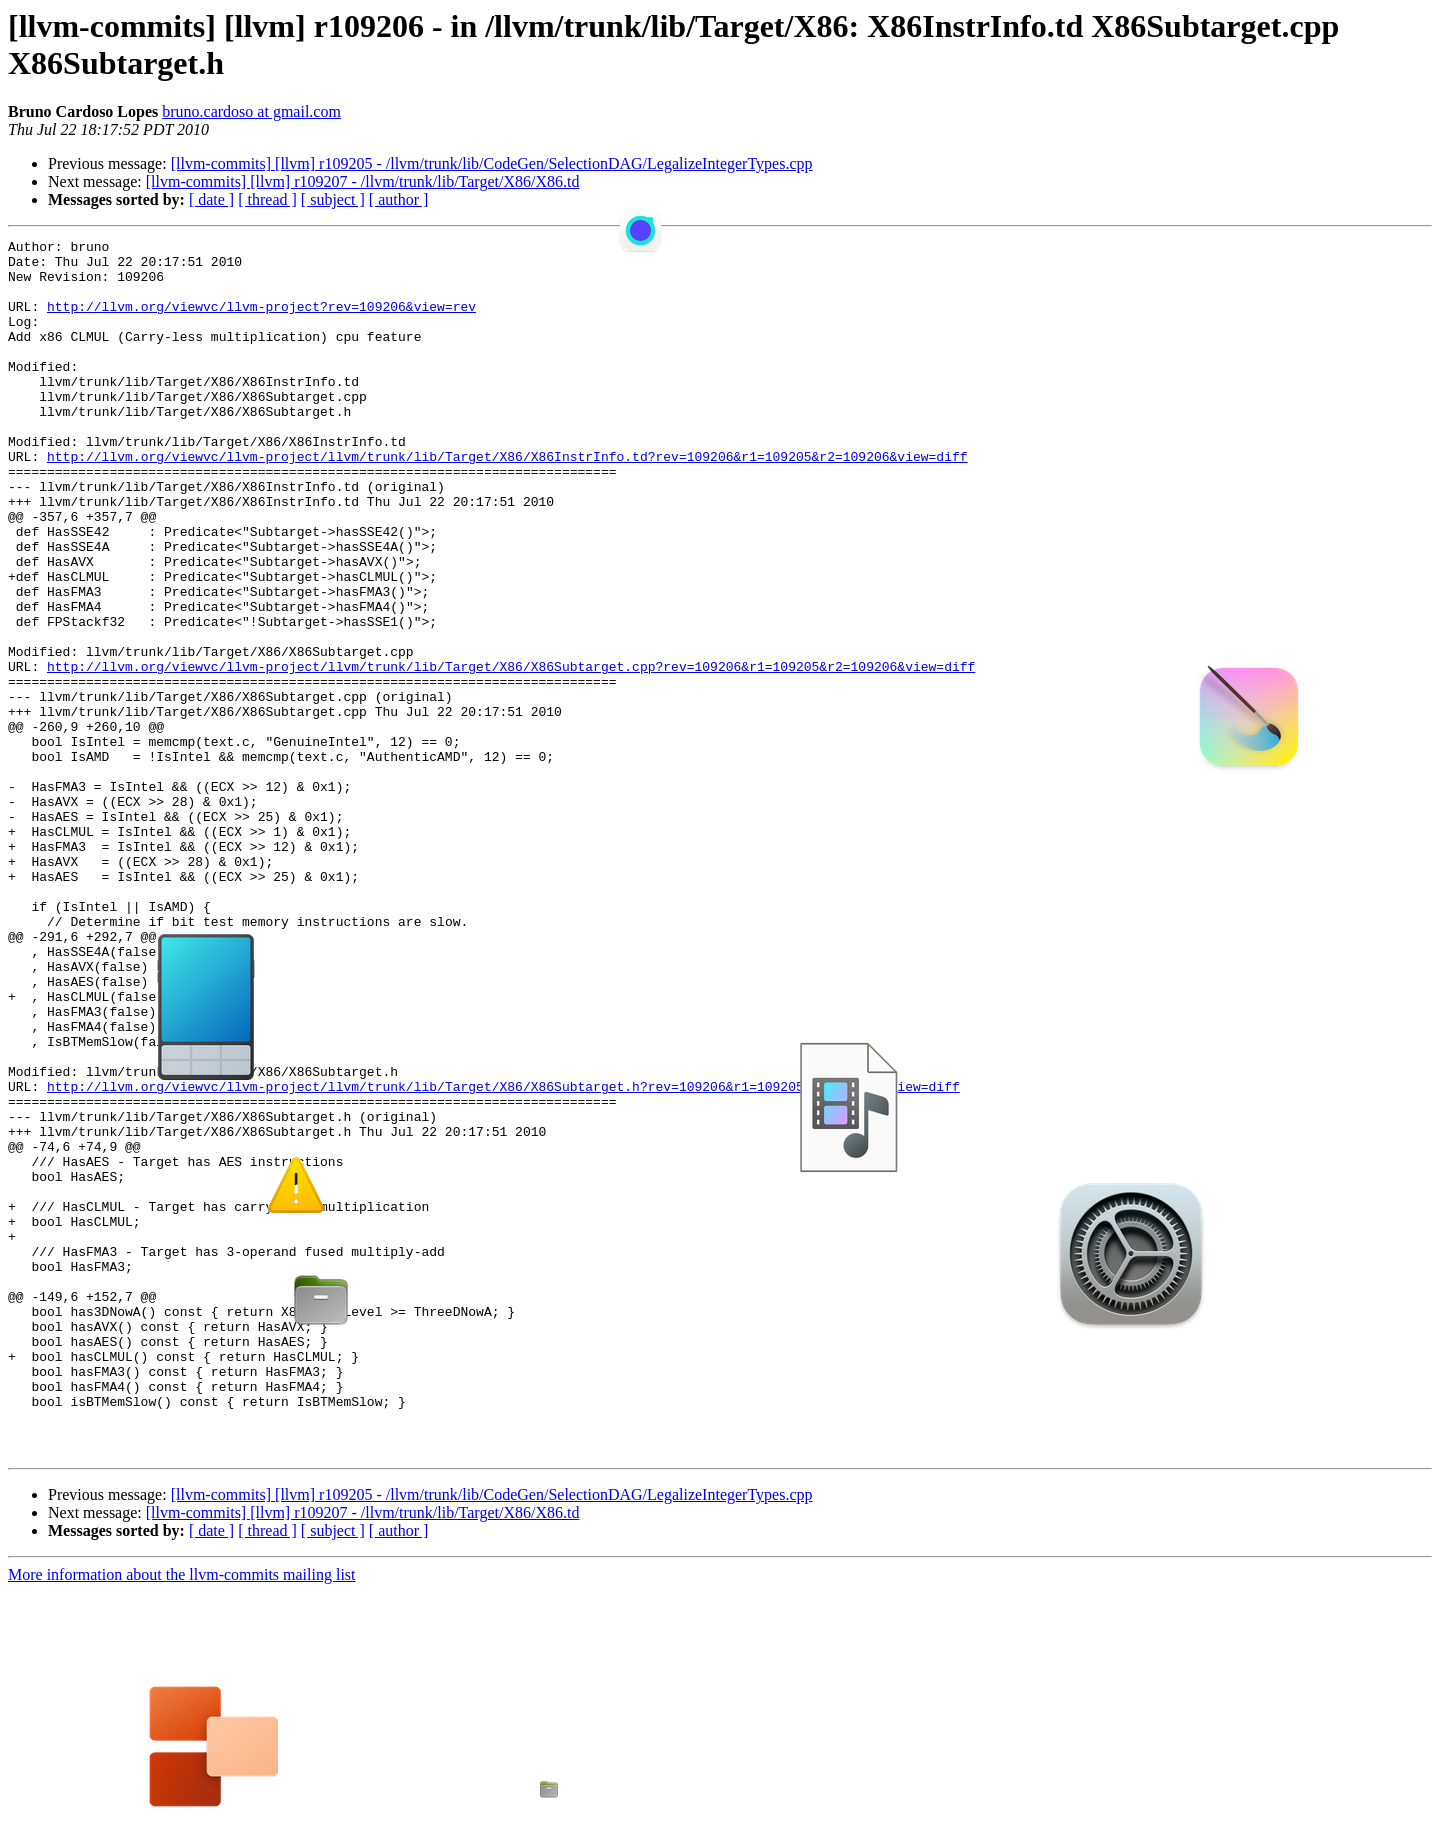  Describe the element at coordinates (321, 1300) in the screenshot. I see `open the file manager` at that location.